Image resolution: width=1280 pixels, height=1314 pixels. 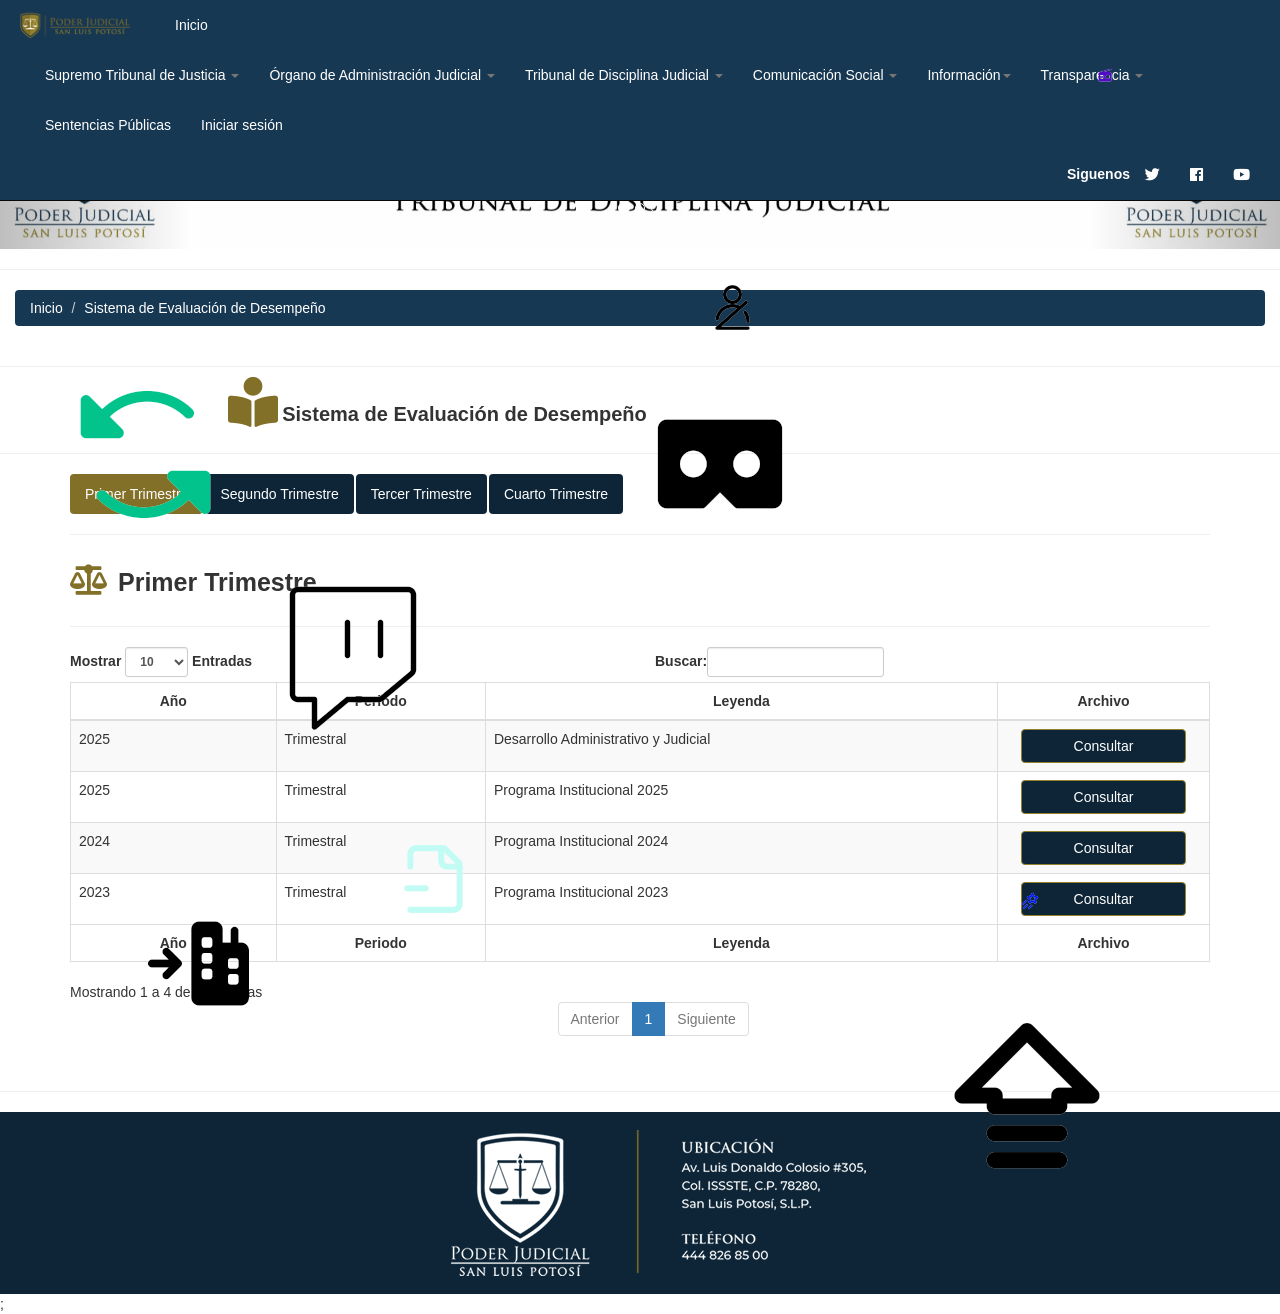 What do you see at coordinates (353, 650) in the screenshot?
I see `open the Twitch app` at bounding box center [353, 650].